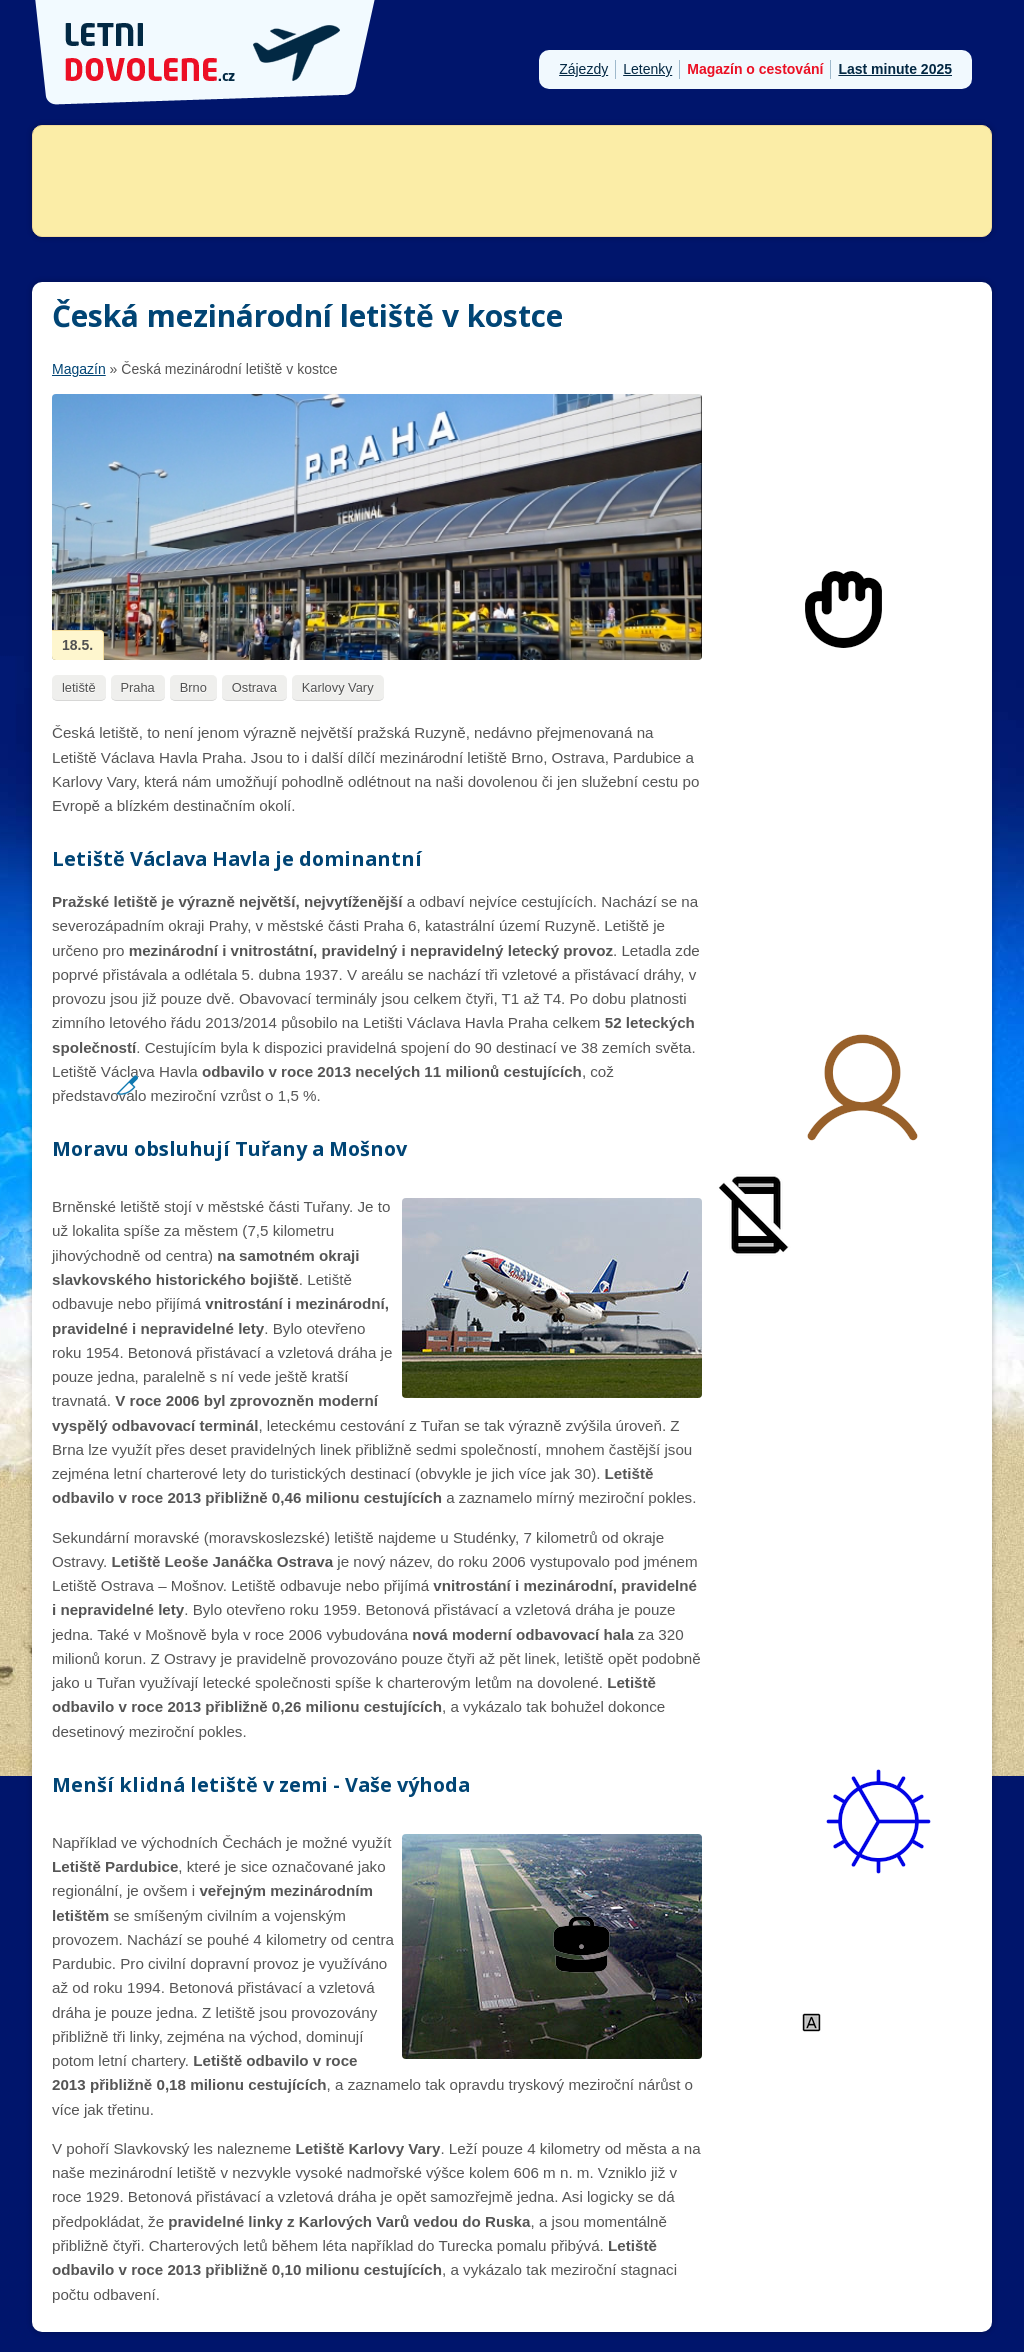  Describe the element at coordinates (756, 1215) in the screenshot. I see `no cell phone service available` at that location.